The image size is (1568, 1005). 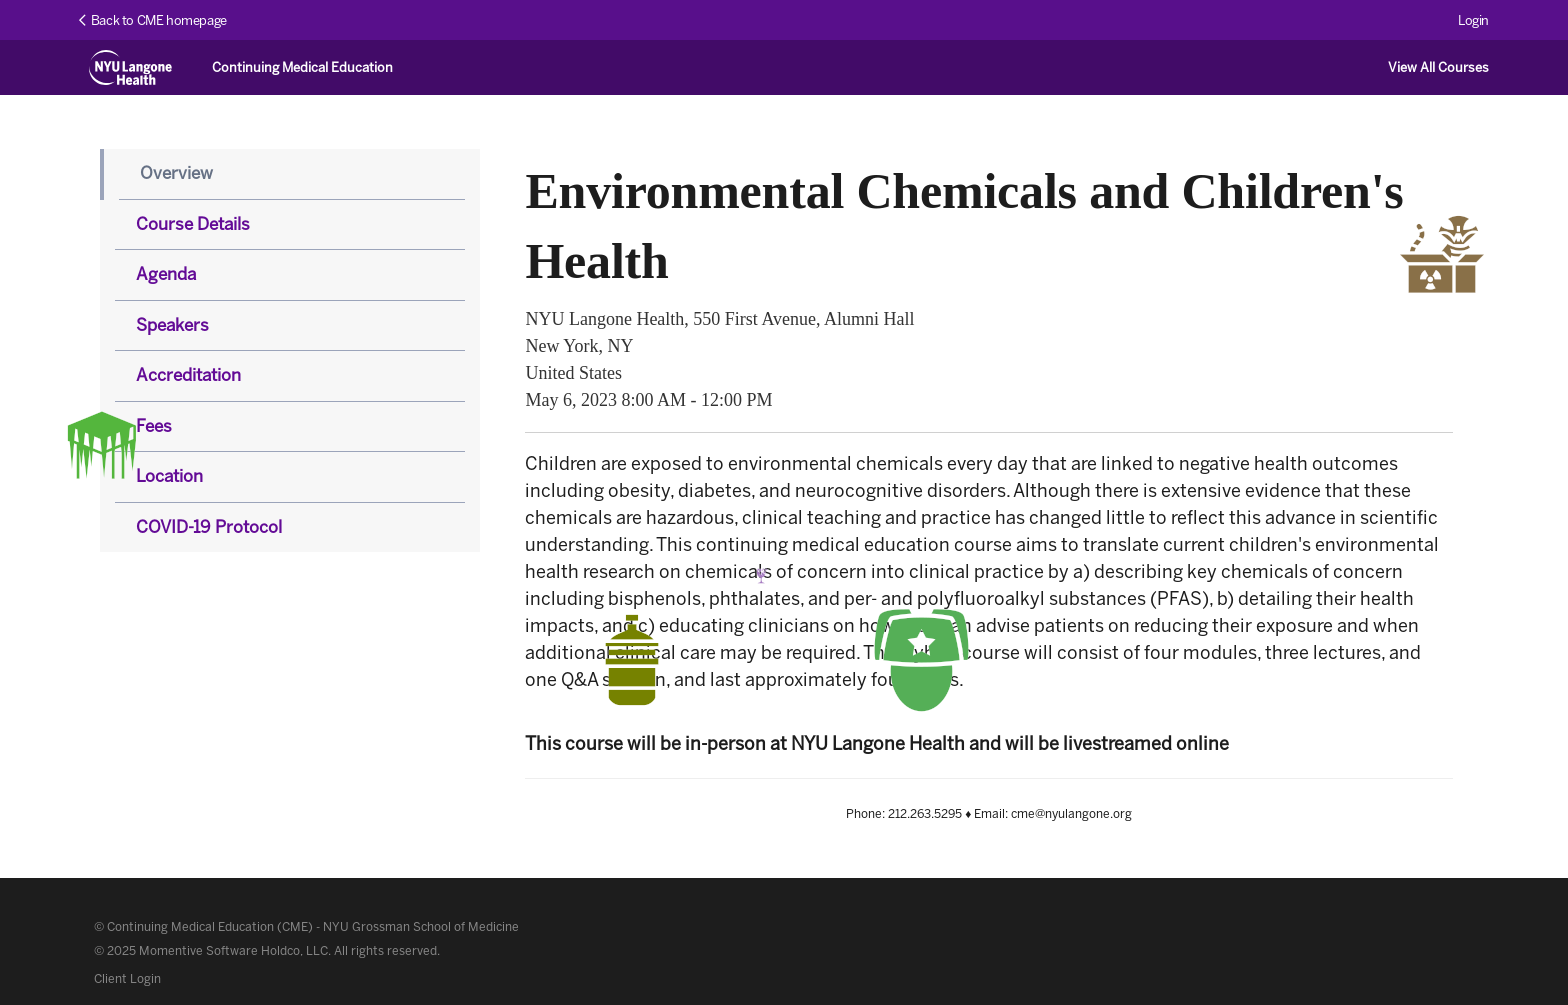 What do you see at coordinates (101, 444) in the screenshot?
I see `indicates a frozen or locked item in gameplay` at bounding box center [101, 444].